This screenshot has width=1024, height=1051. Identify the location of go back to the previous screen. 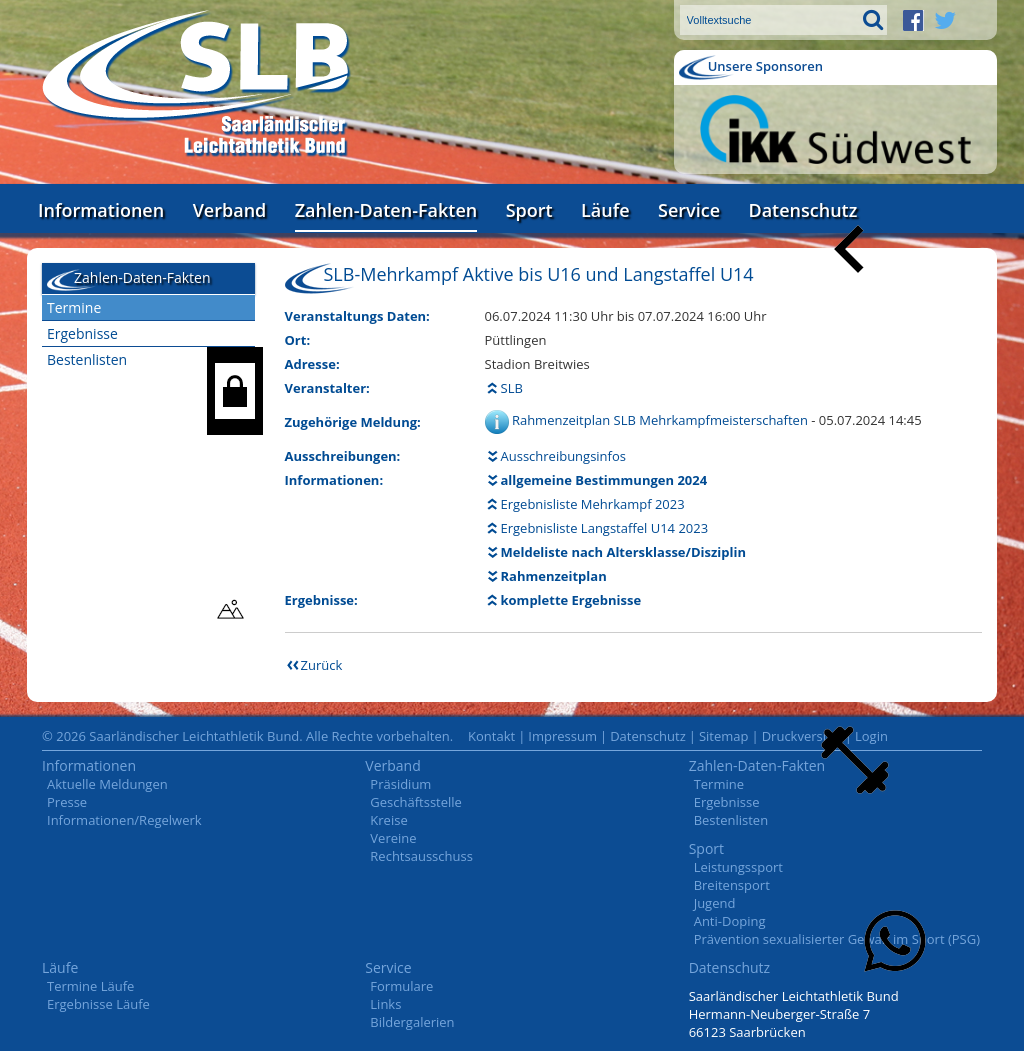
(850, 249).